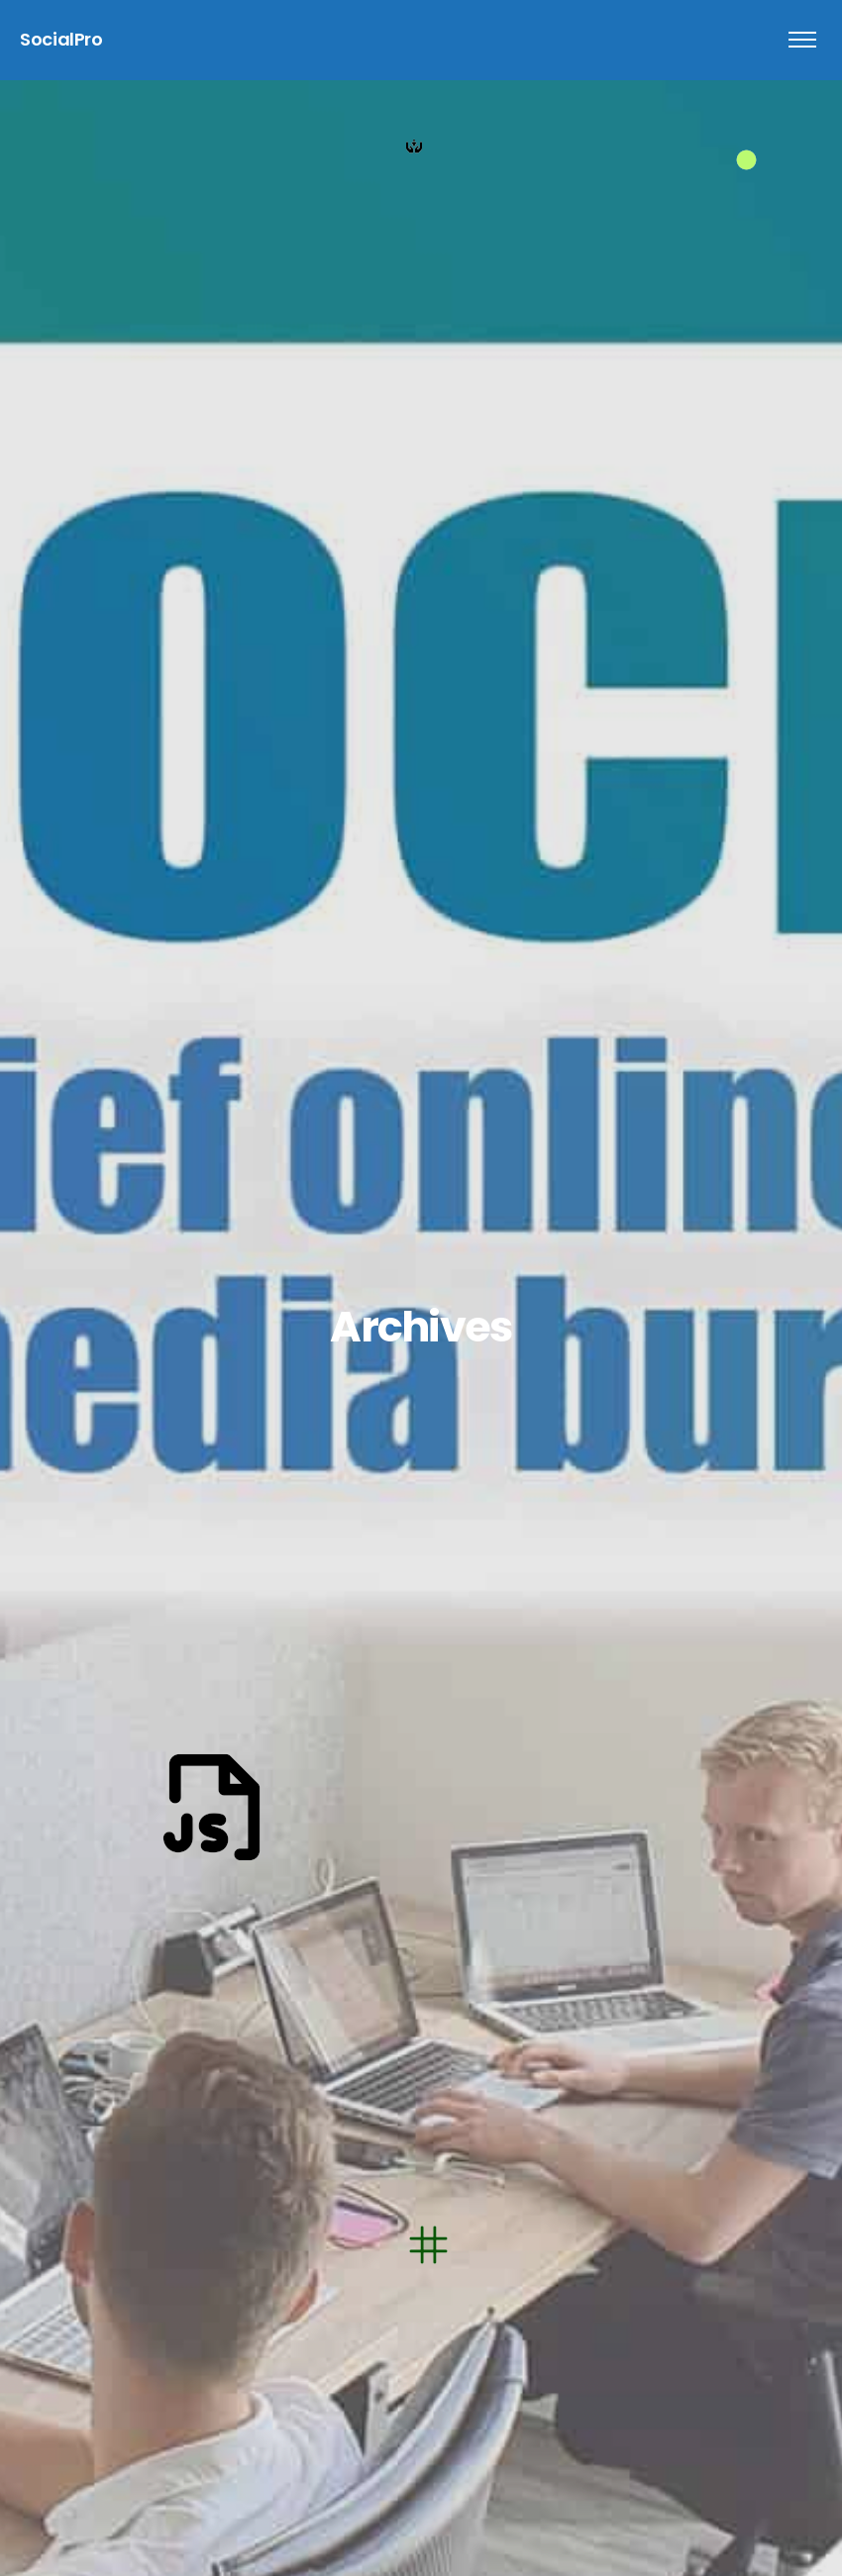 The image size is (842, 2576). Describe the element at coordinates (214, 1807) in the screenshot. I see `javascript file in a project directory` at that location.